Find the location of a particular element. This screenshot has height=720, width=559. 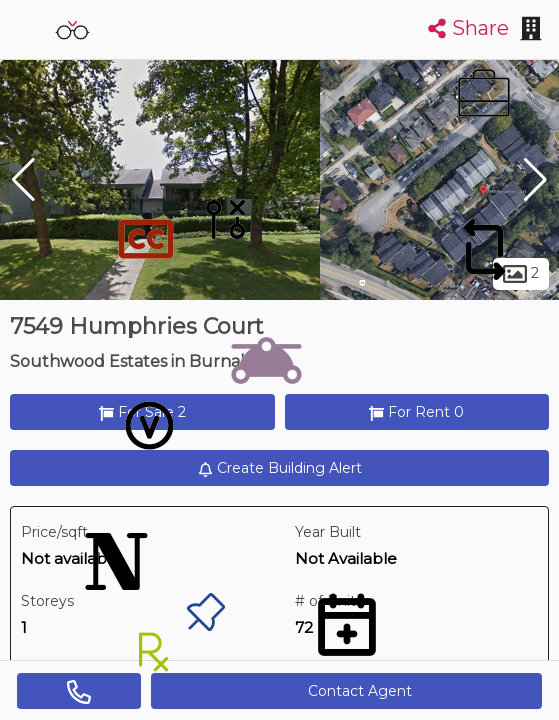

add a new event to the calendar is located at coordinates (347, 627).